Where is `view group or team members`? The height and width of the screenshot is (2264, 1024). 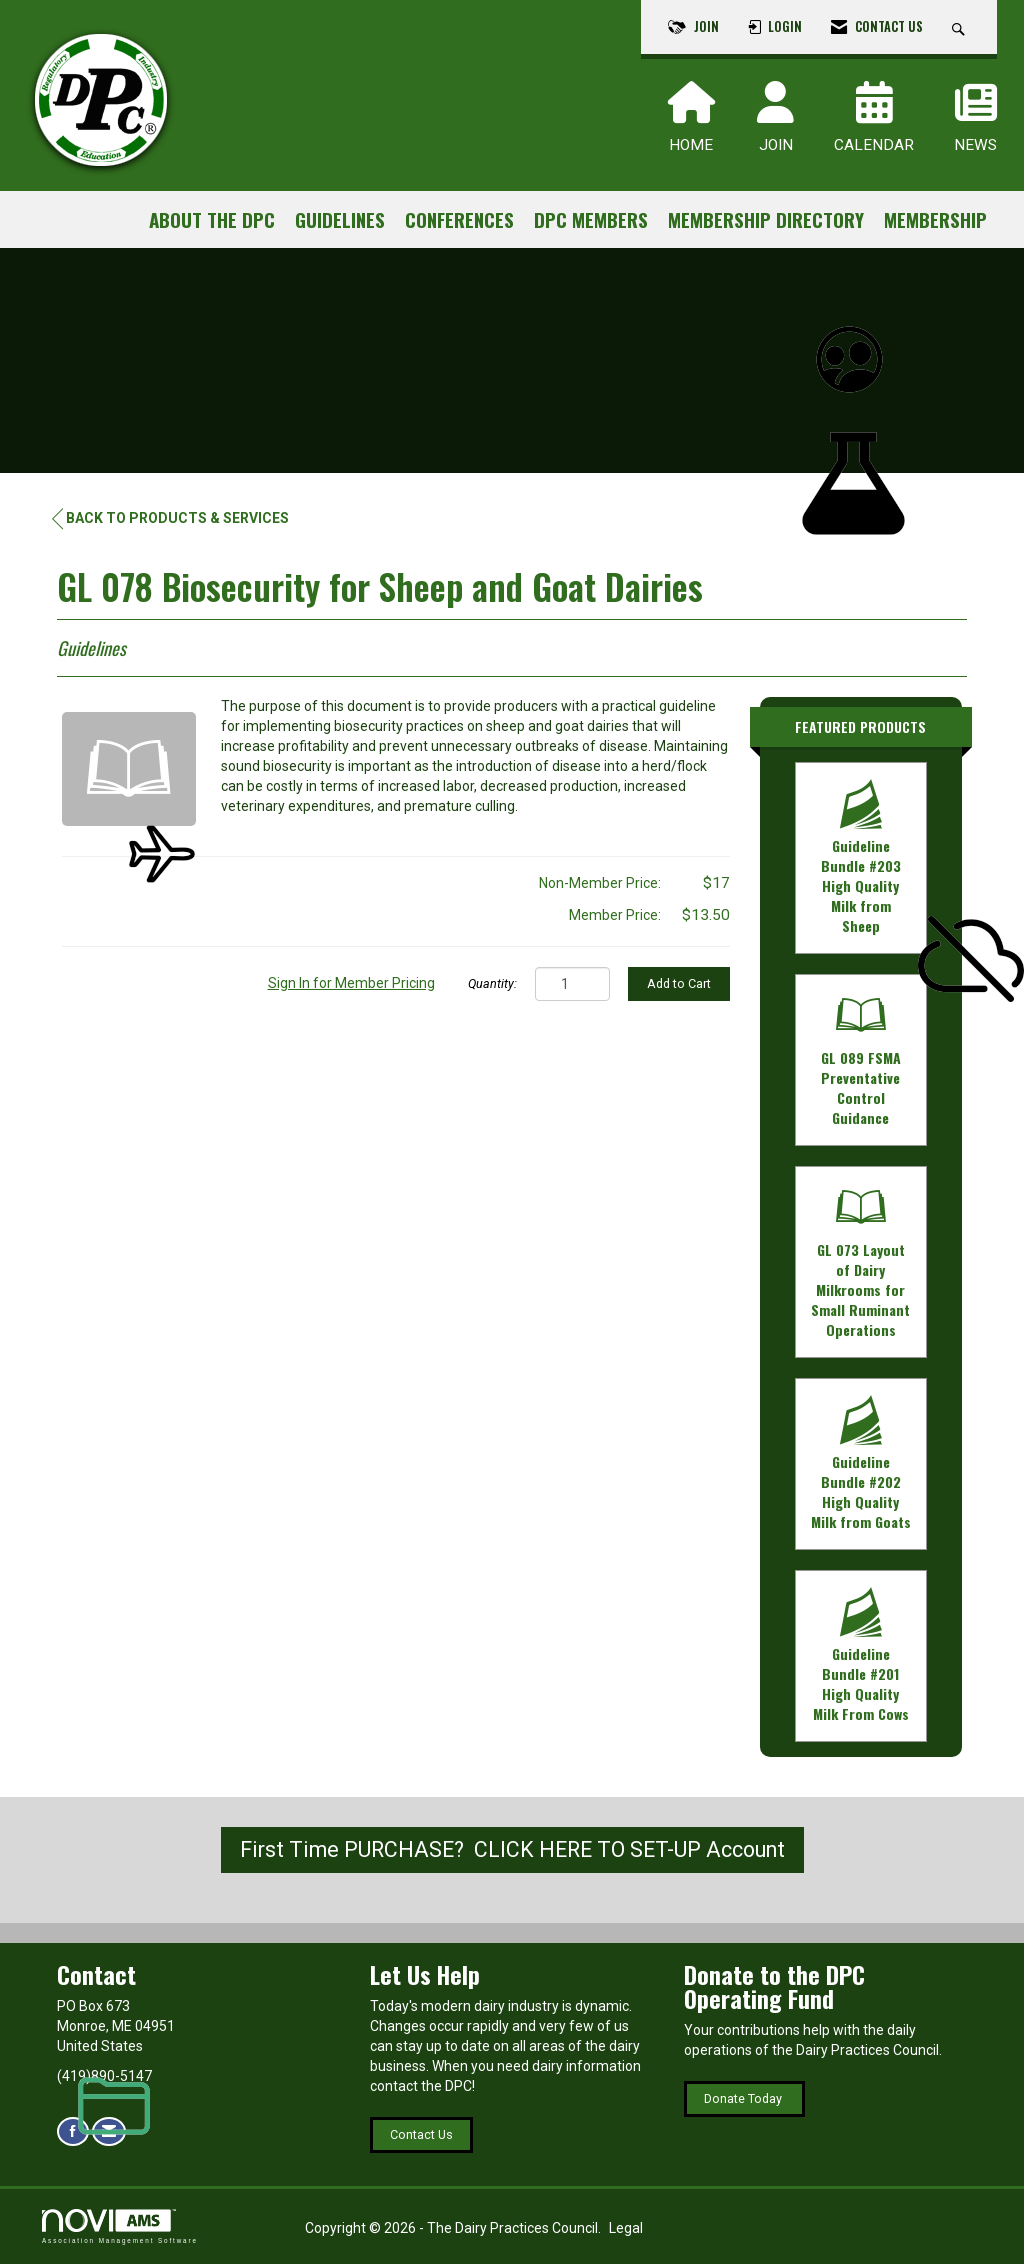
view group or team members is located at coordinates (849, 359).